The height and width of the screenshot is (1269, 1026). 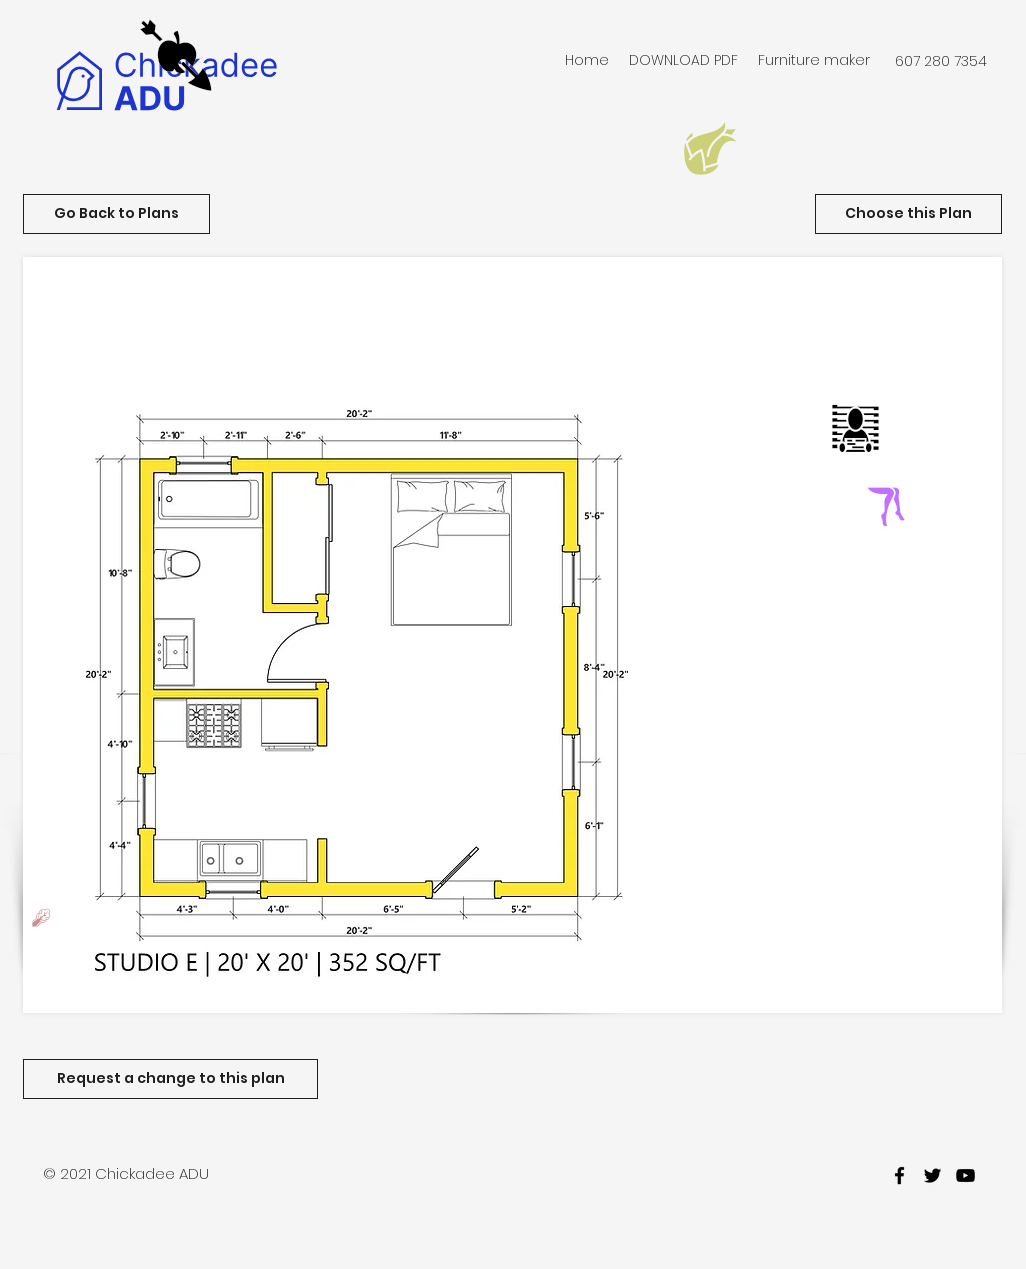 What do you see at coordinates (175, 55) in the screenshot?
I see `william tell archery achievement unlocked` at bounding box center [175, 55].